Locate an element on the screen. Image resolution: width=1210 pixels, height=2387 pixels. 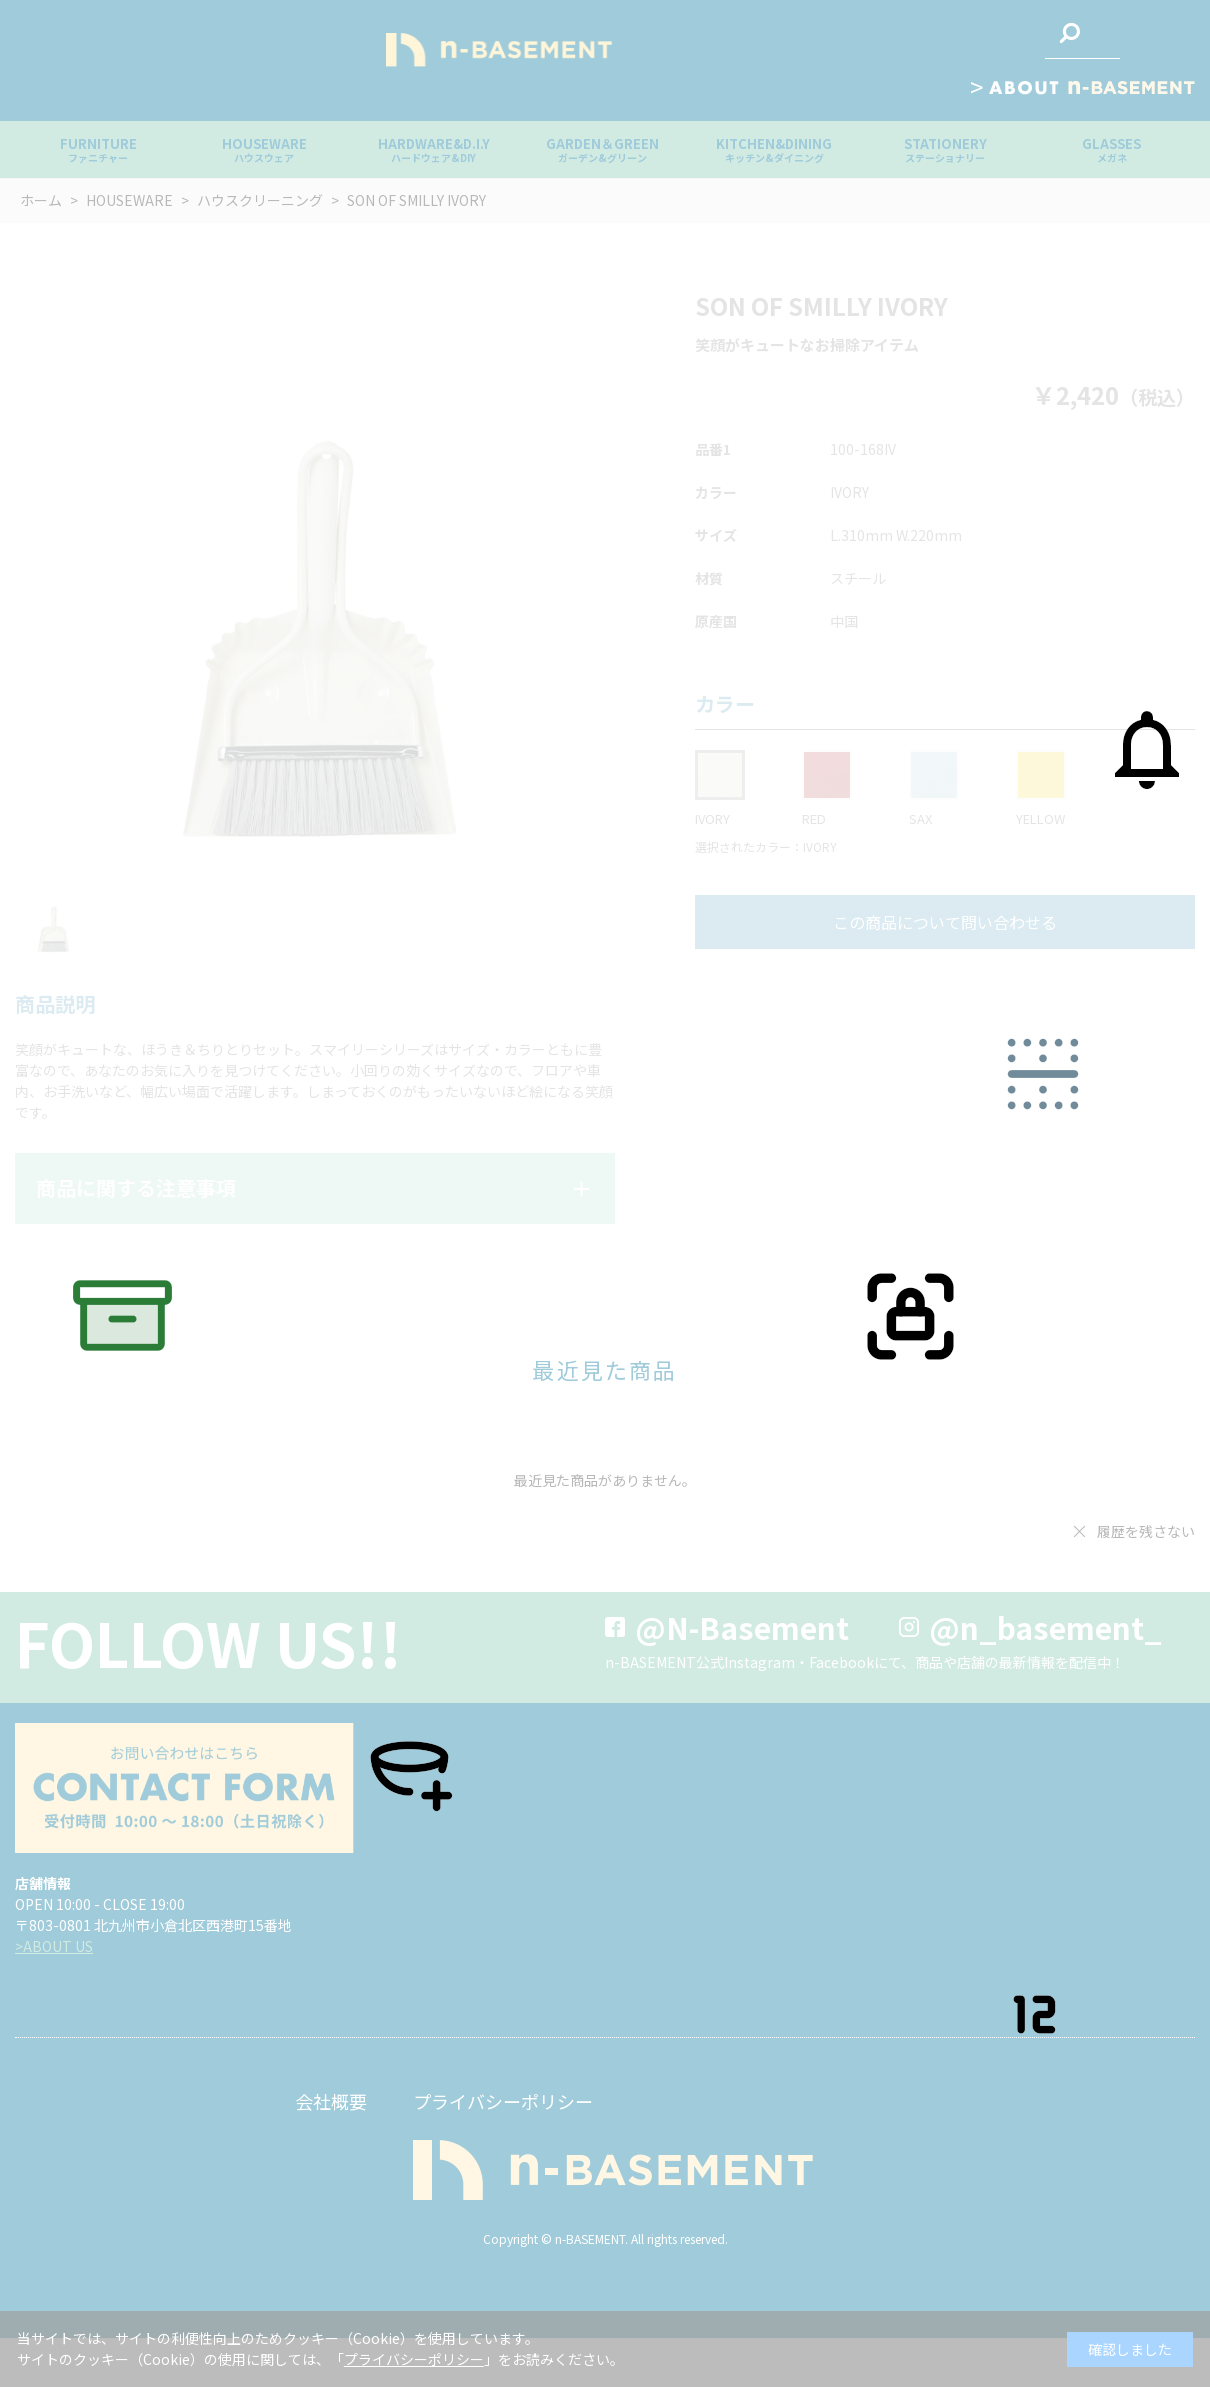
apply horizontal border to selected cells is located at coordinates (1043, 1074).